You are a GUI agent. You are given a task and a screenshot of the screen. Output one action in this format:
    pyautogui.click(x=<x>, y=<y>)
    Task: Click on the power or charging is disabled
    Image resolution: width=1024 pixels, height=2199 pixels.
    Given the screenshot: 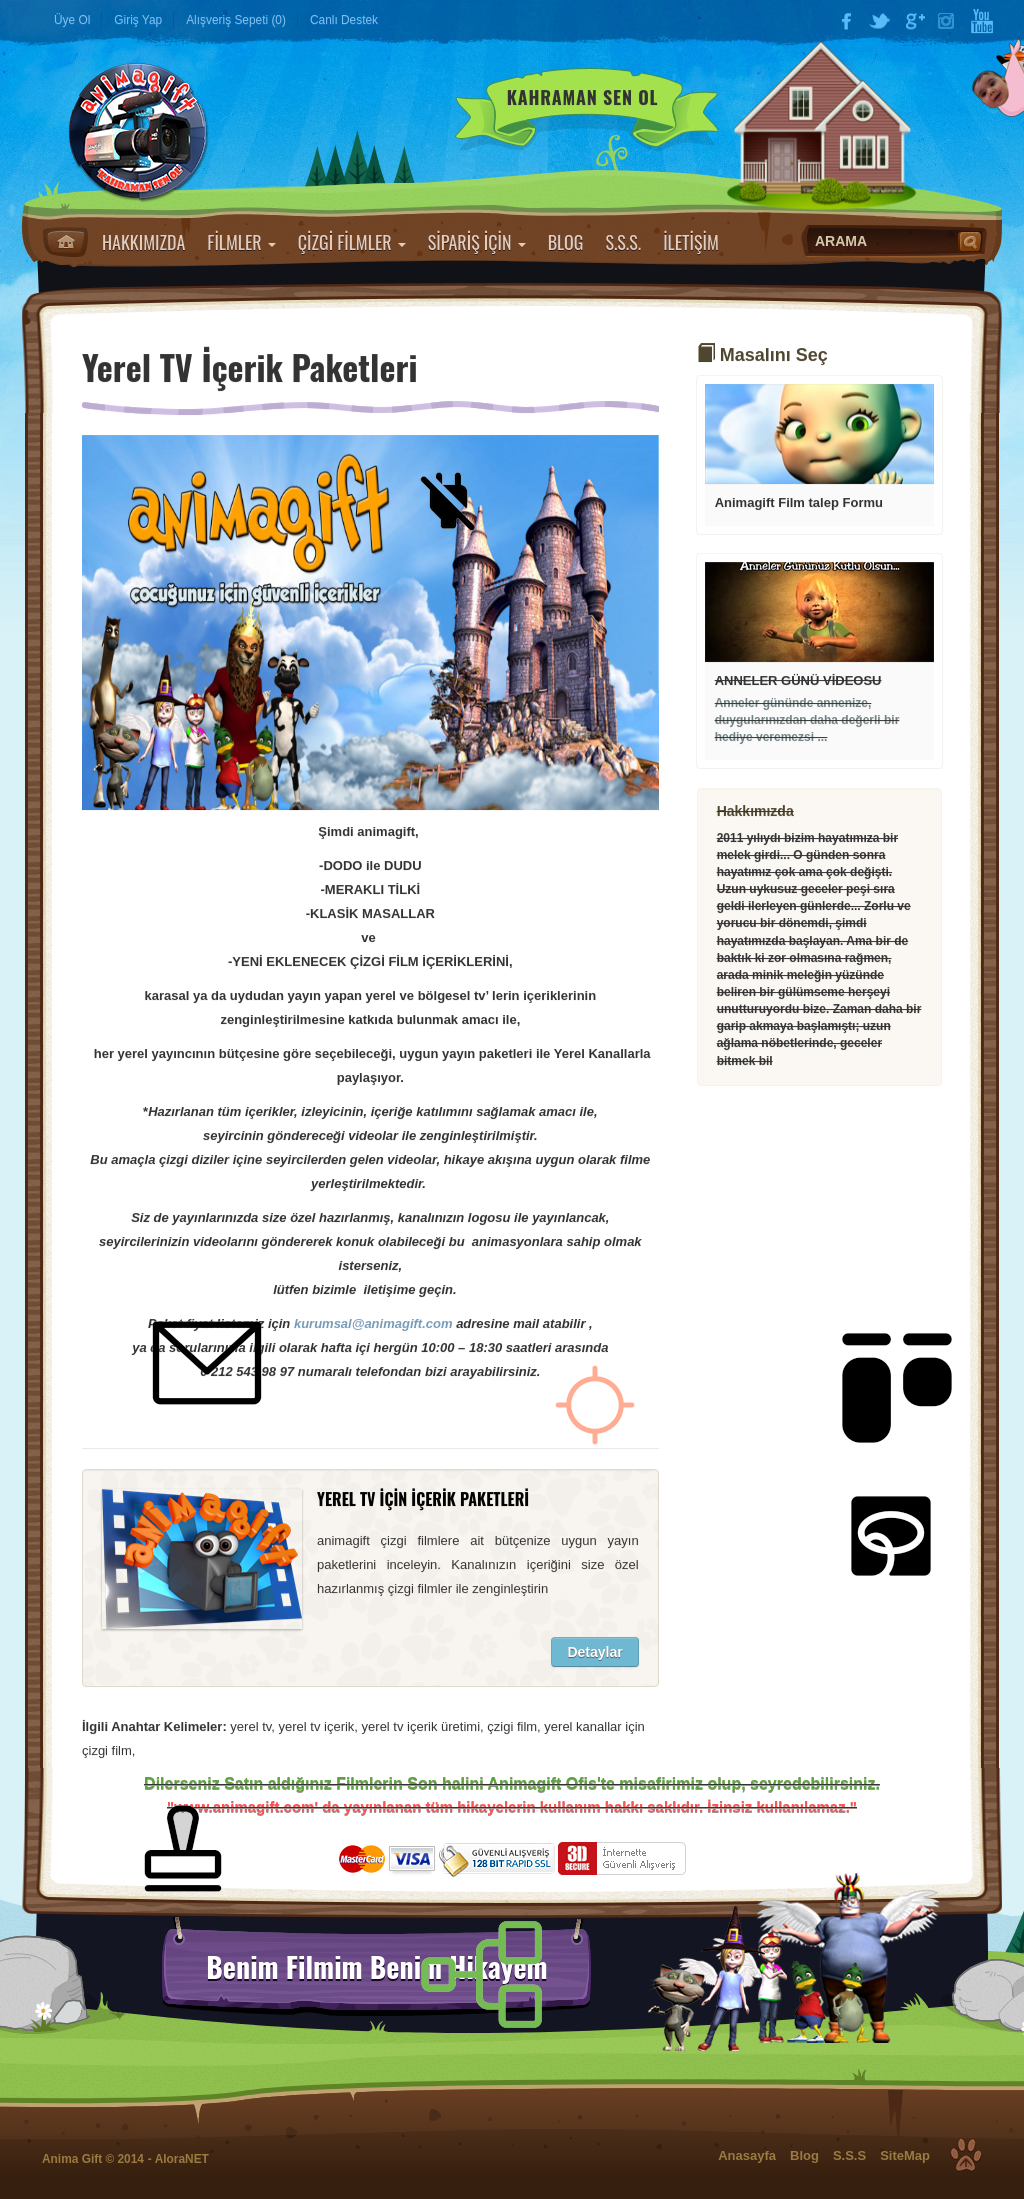 What is the action you would take?
    pyautogui.click(x=448, y=500)
    